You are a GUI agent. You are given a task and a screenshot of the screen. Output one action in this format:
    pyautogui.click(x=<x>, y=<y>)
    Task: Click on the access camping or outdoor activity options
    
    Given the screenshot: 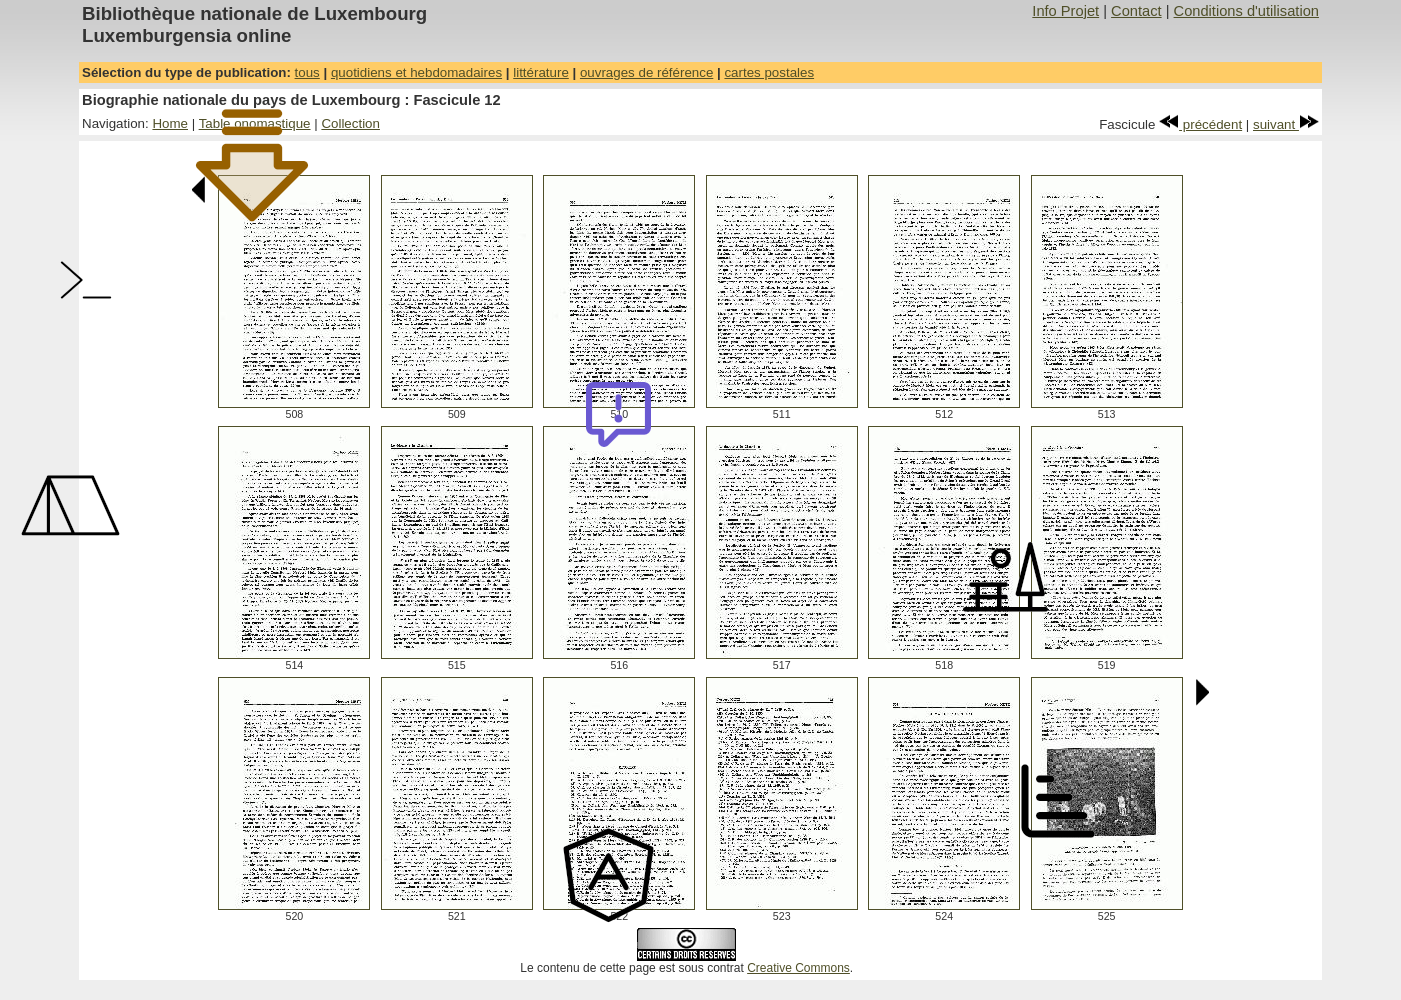 What is the action you would take?
    pyautogui.click(x=70, y=508)
    